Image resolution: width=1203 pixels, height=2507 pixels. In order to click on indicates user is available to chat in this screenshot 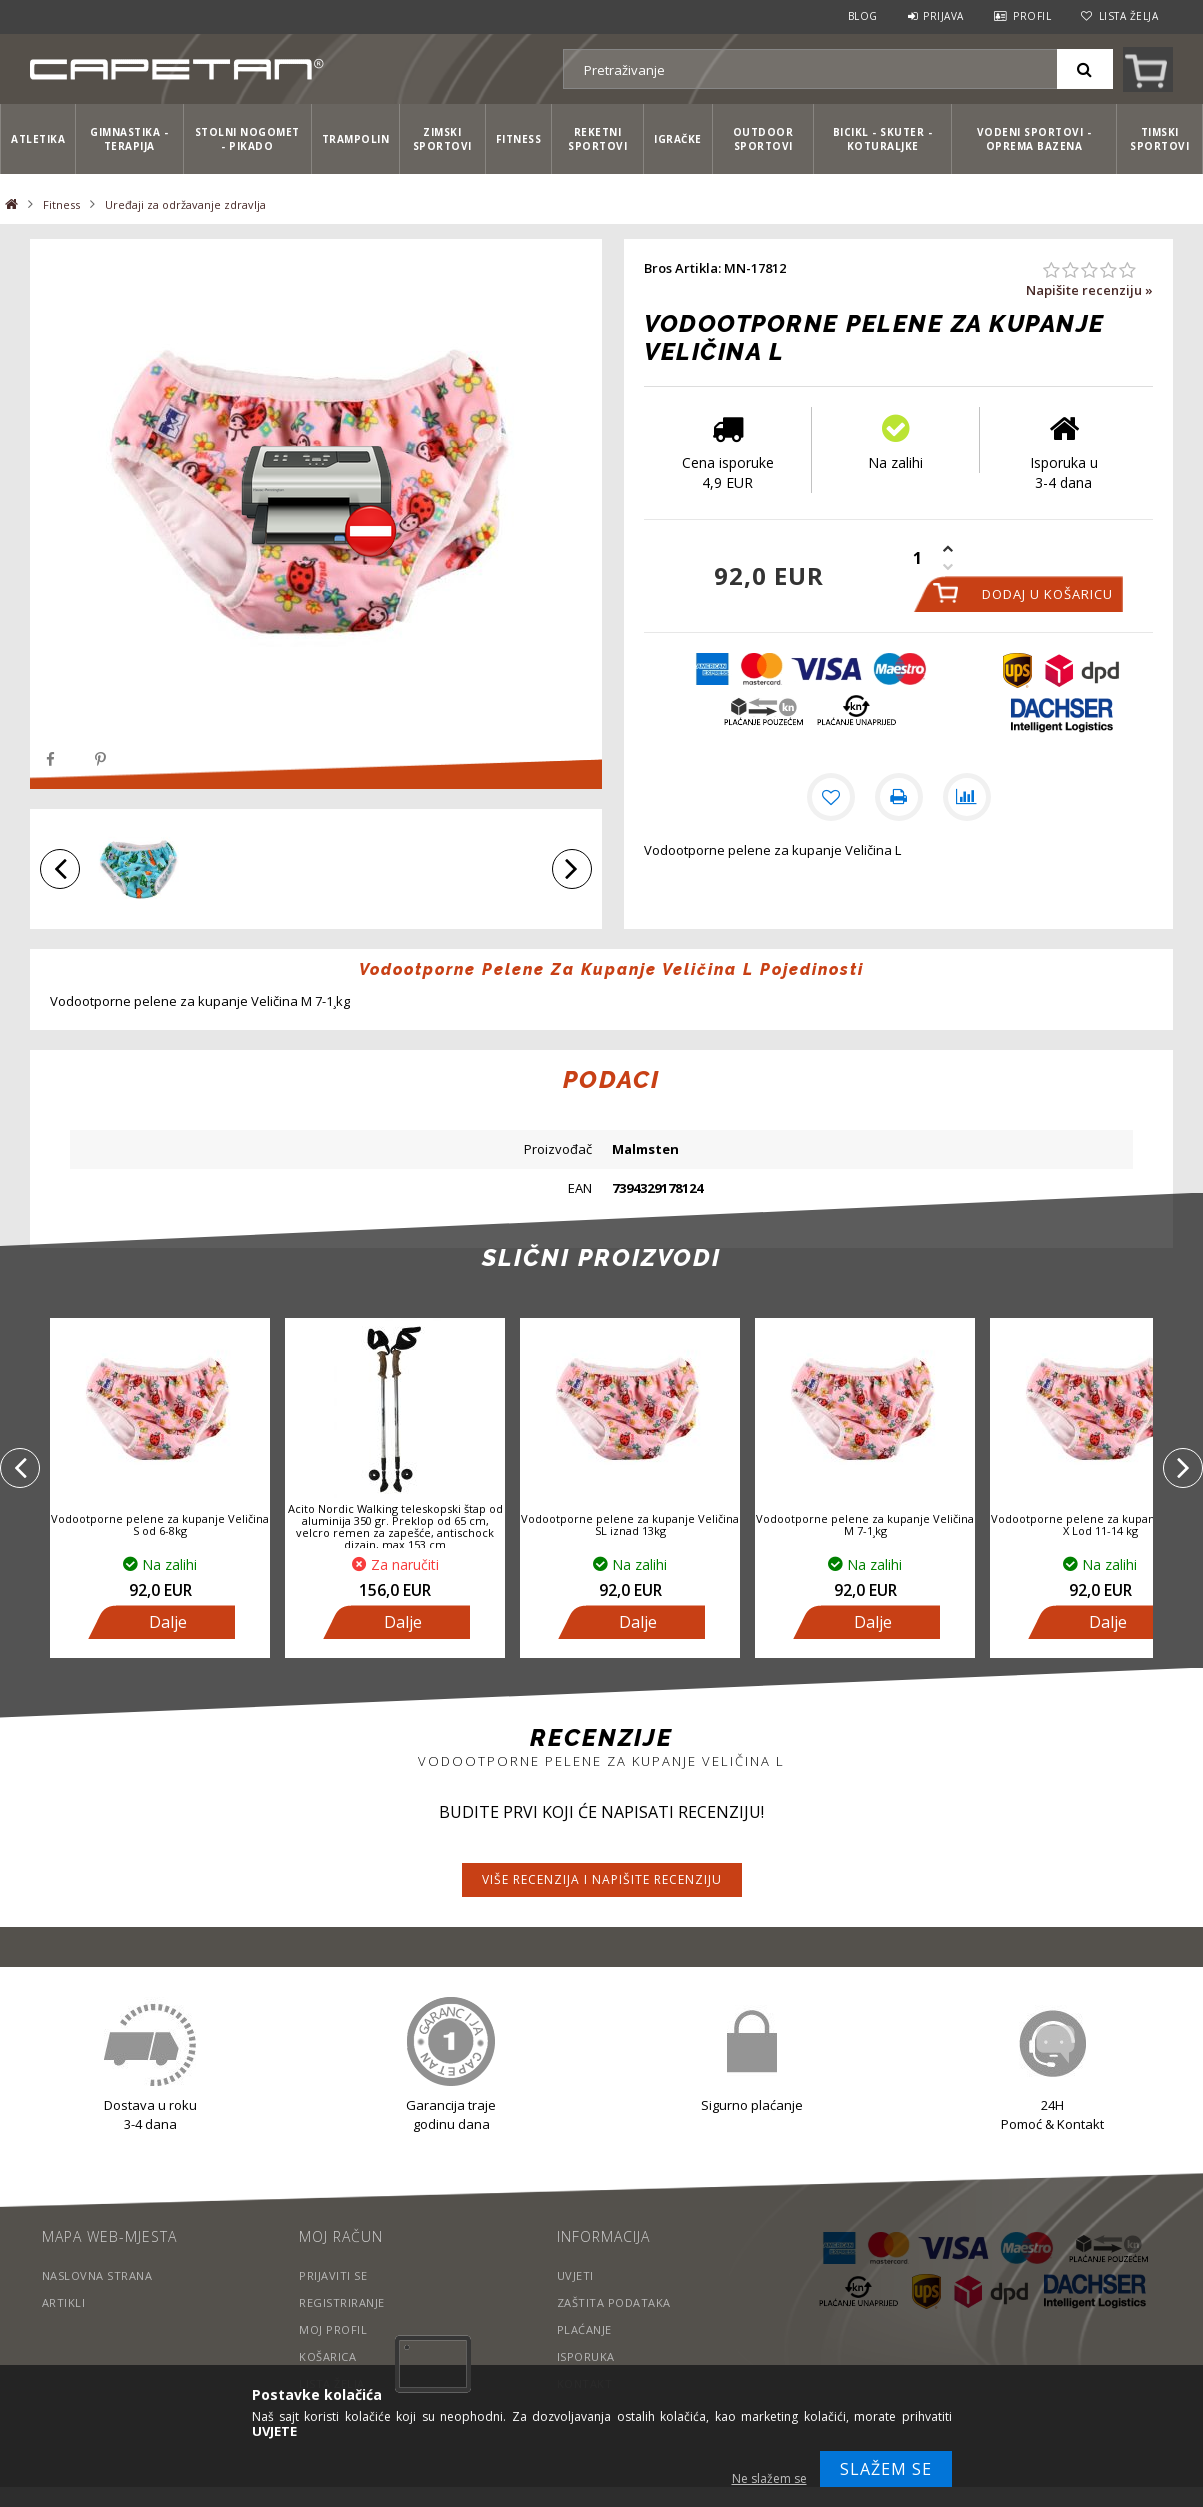, I will do `click(1055, 2044)`.